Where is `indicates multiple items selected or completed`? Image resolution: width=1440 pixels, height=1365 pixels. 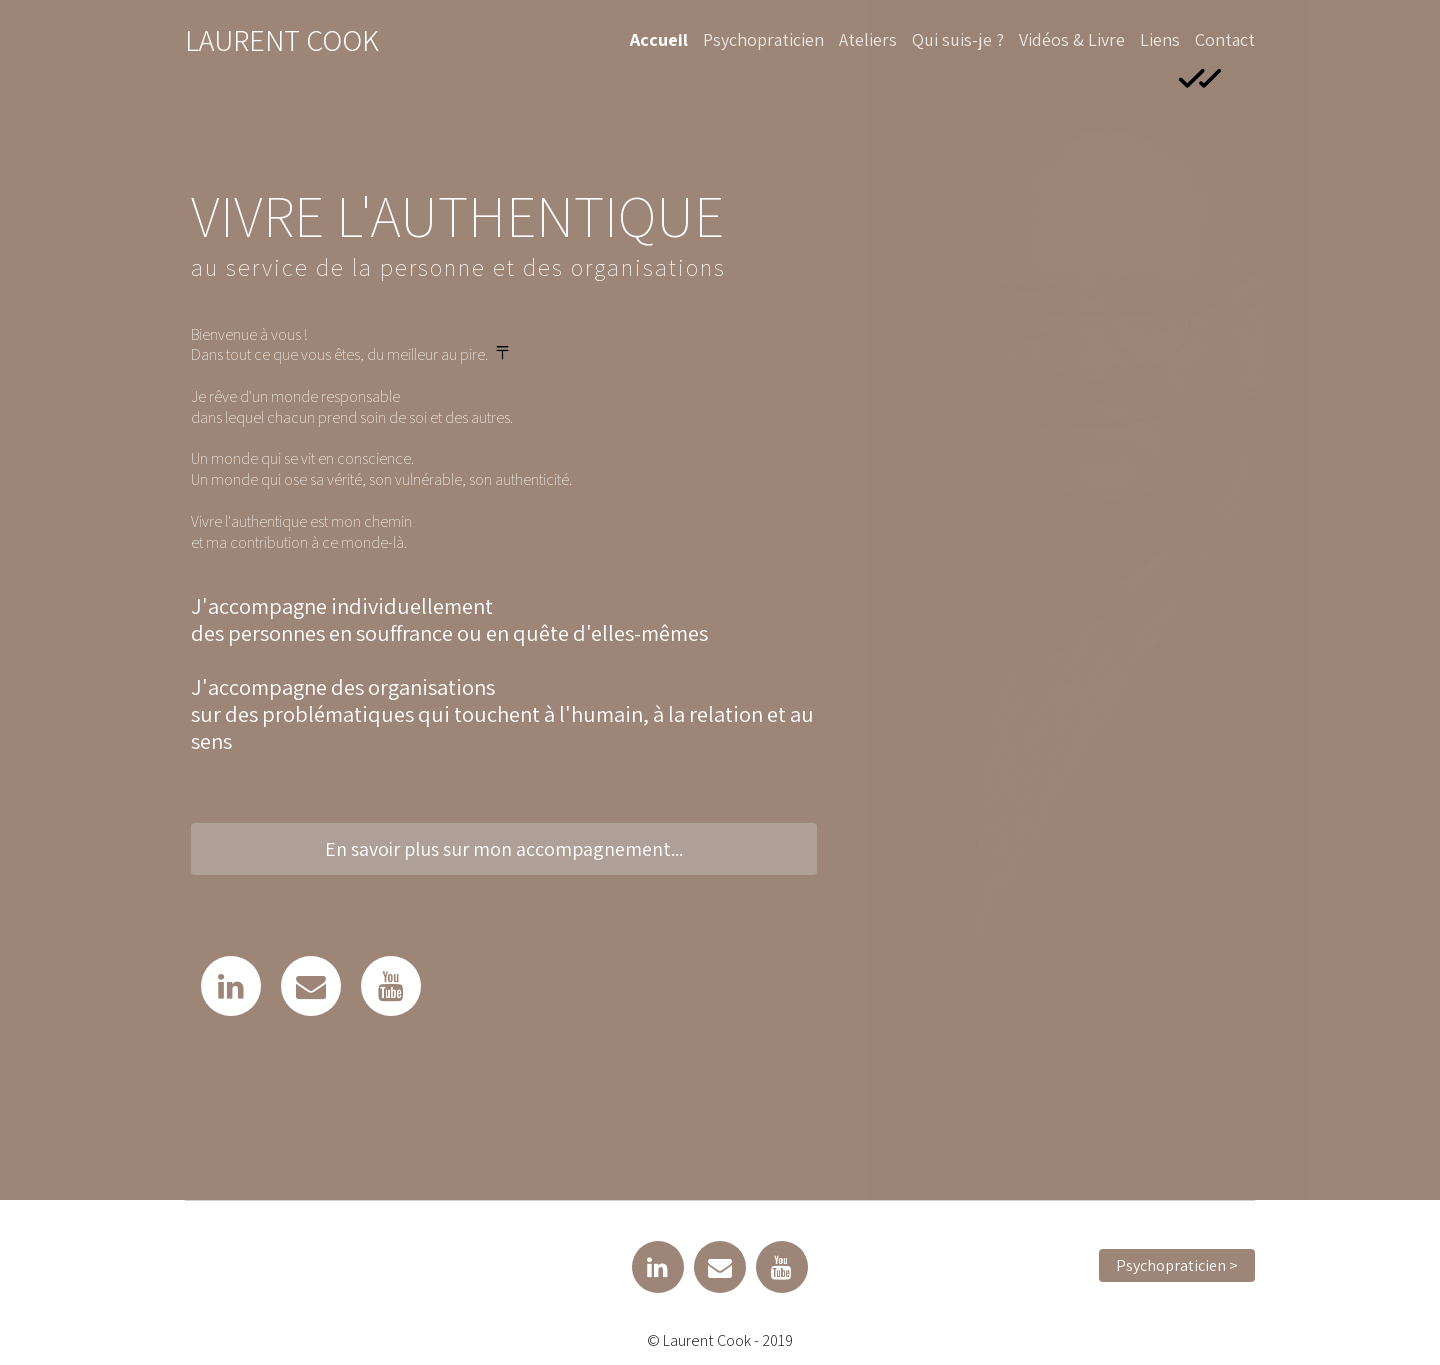 indicates multiple items selected or completed is located at coordinates (1200, 79).